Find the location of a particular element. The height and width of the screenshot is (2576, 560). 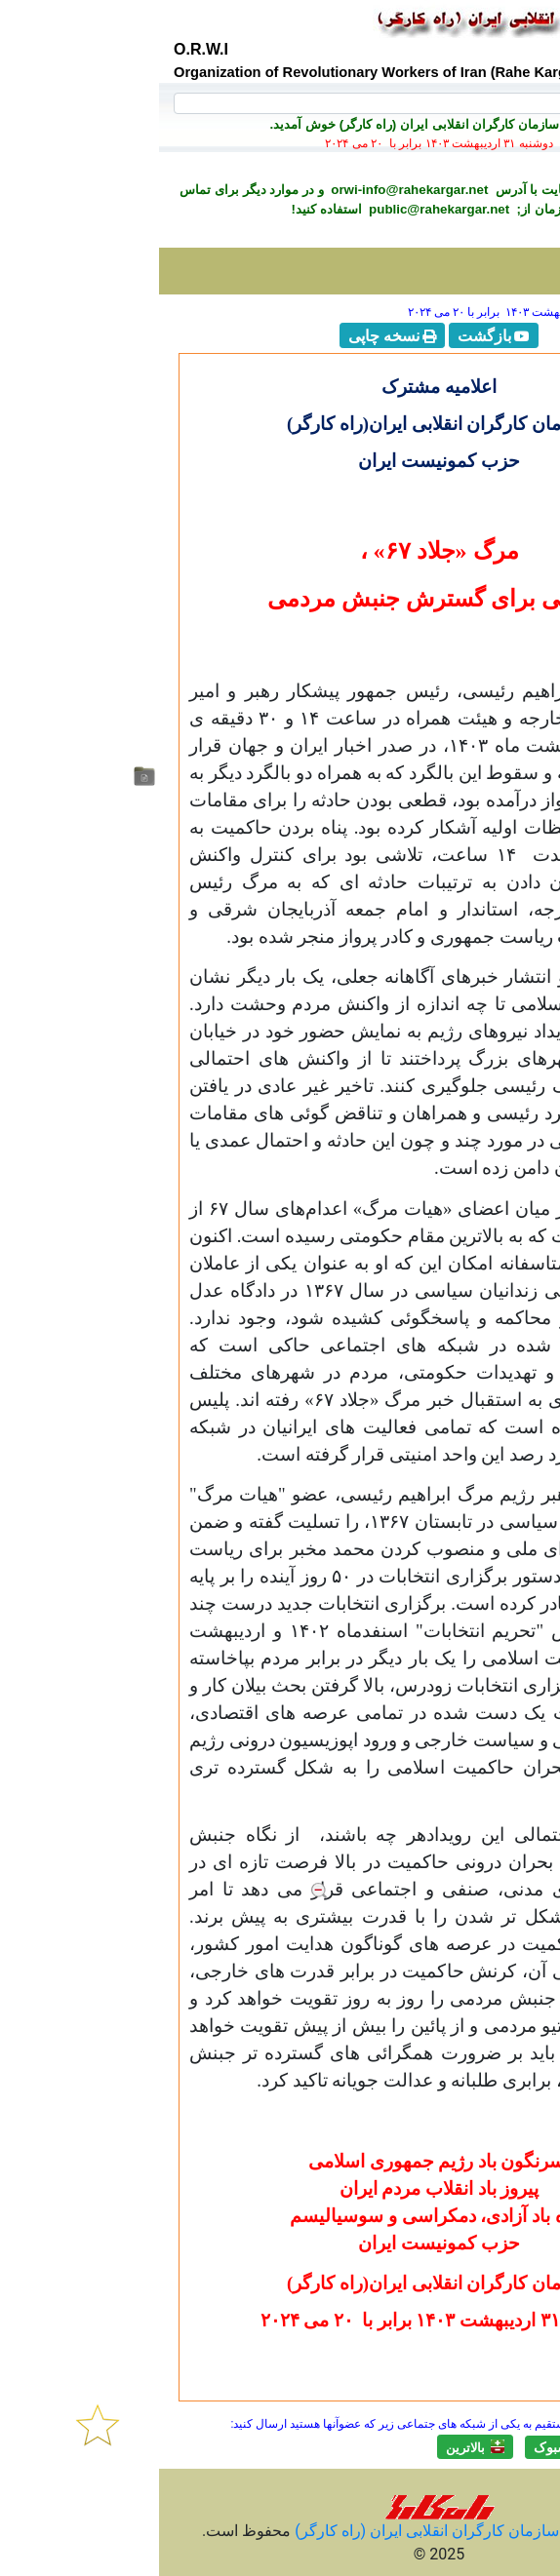

zoom out of the current view is located at coordinates (319, 1891).